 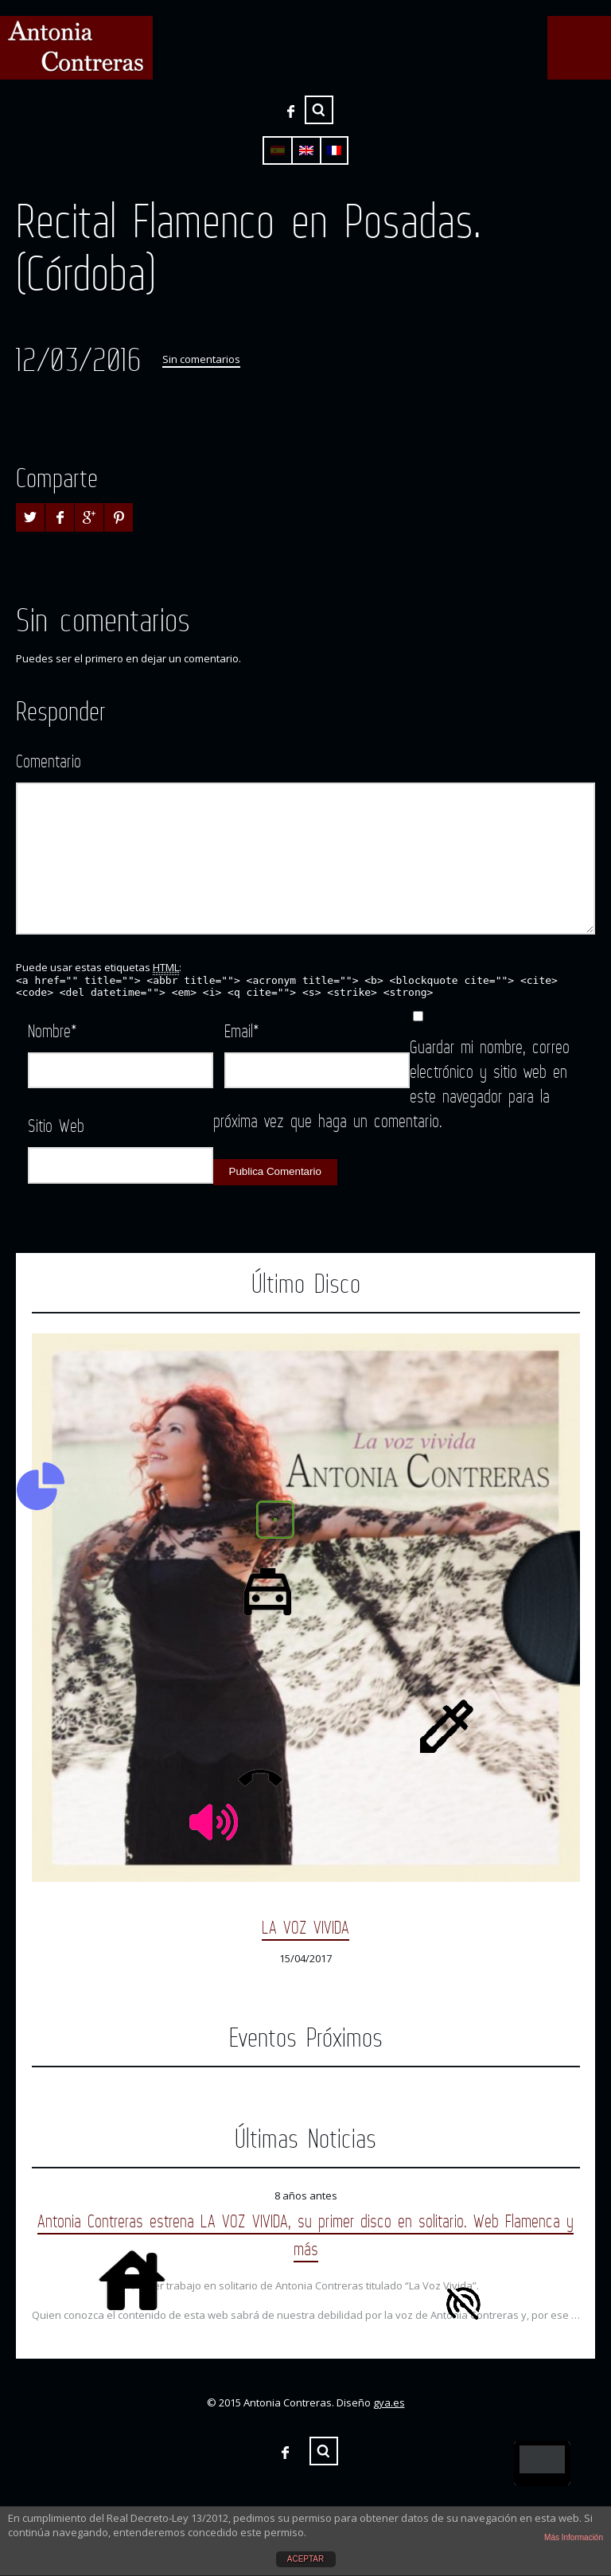 What do you see at coordinates (260, 1778) in the screenshot?
I see `end the current phone call` at bounding box center [260, 1778].